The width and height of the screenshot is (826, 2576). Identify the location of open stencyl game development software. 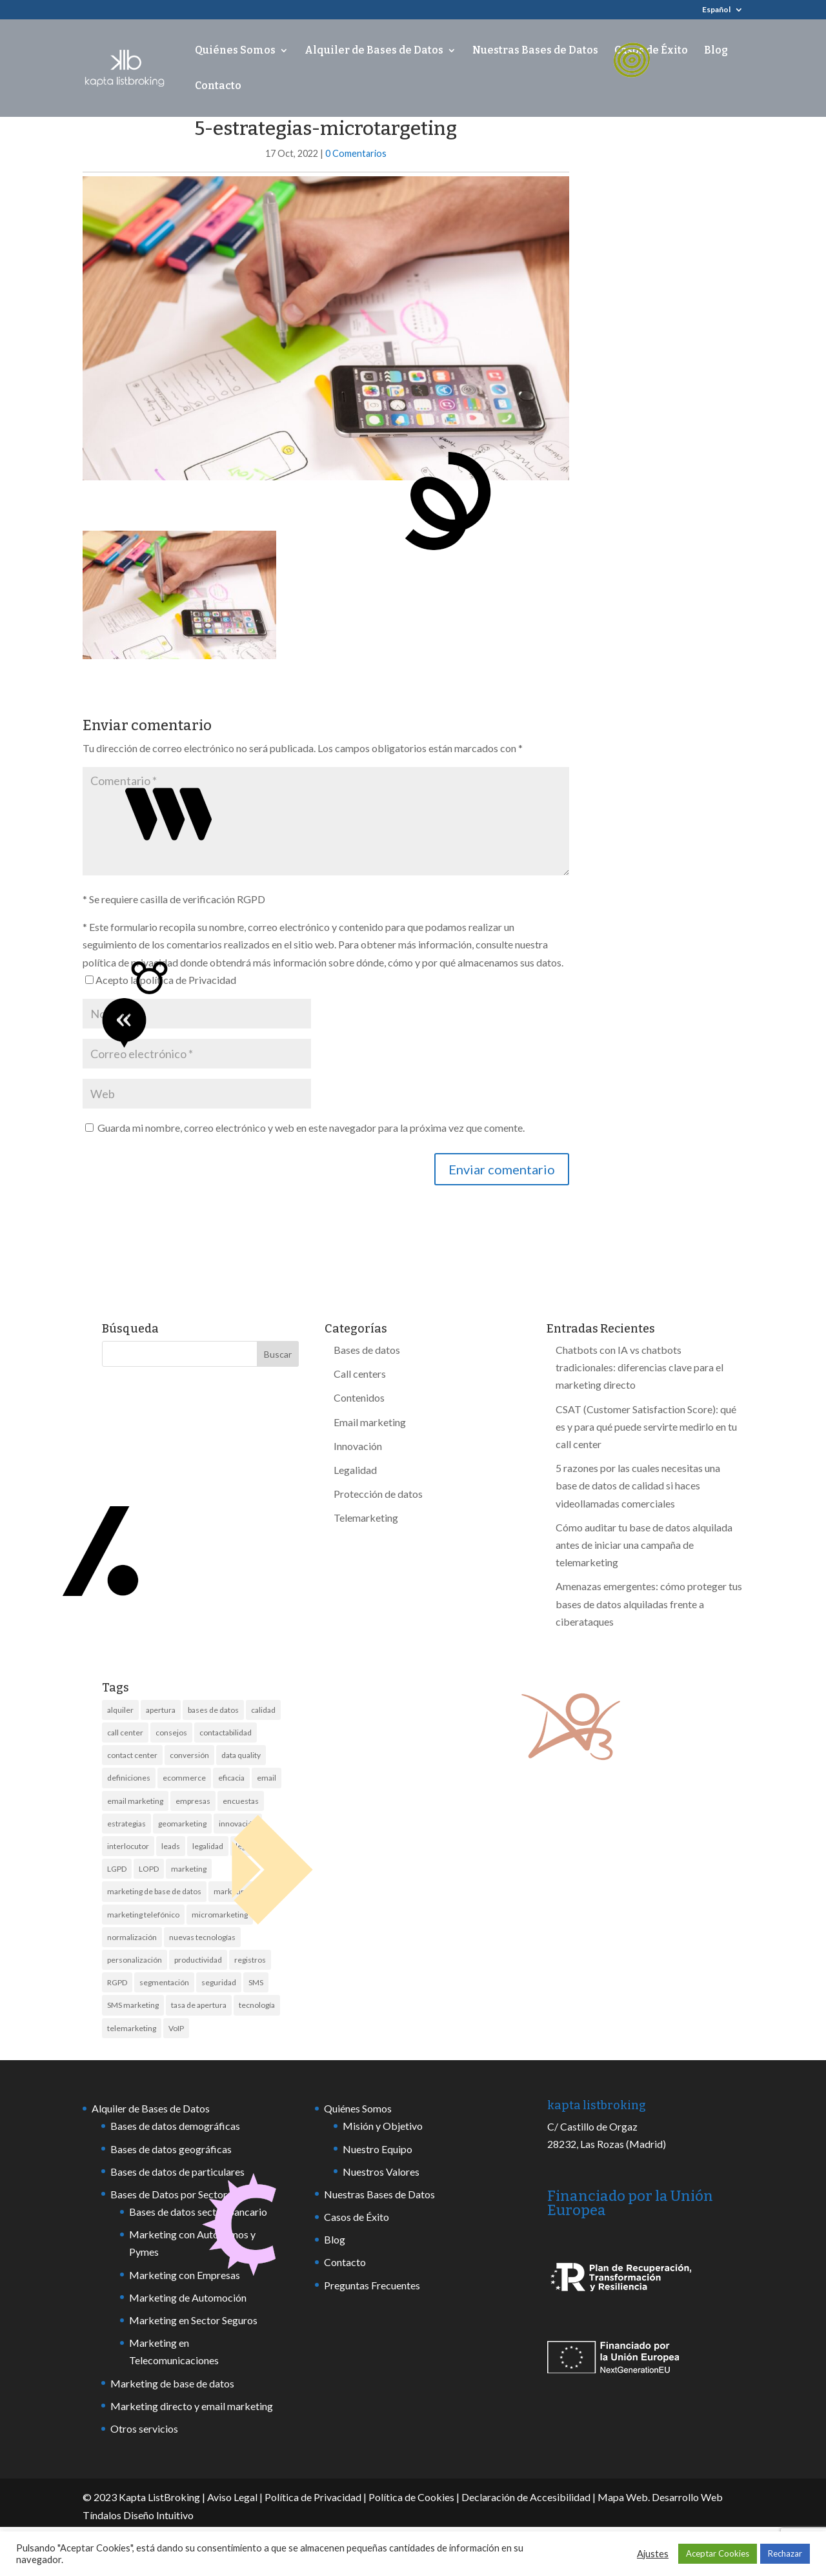
(239, 2224).